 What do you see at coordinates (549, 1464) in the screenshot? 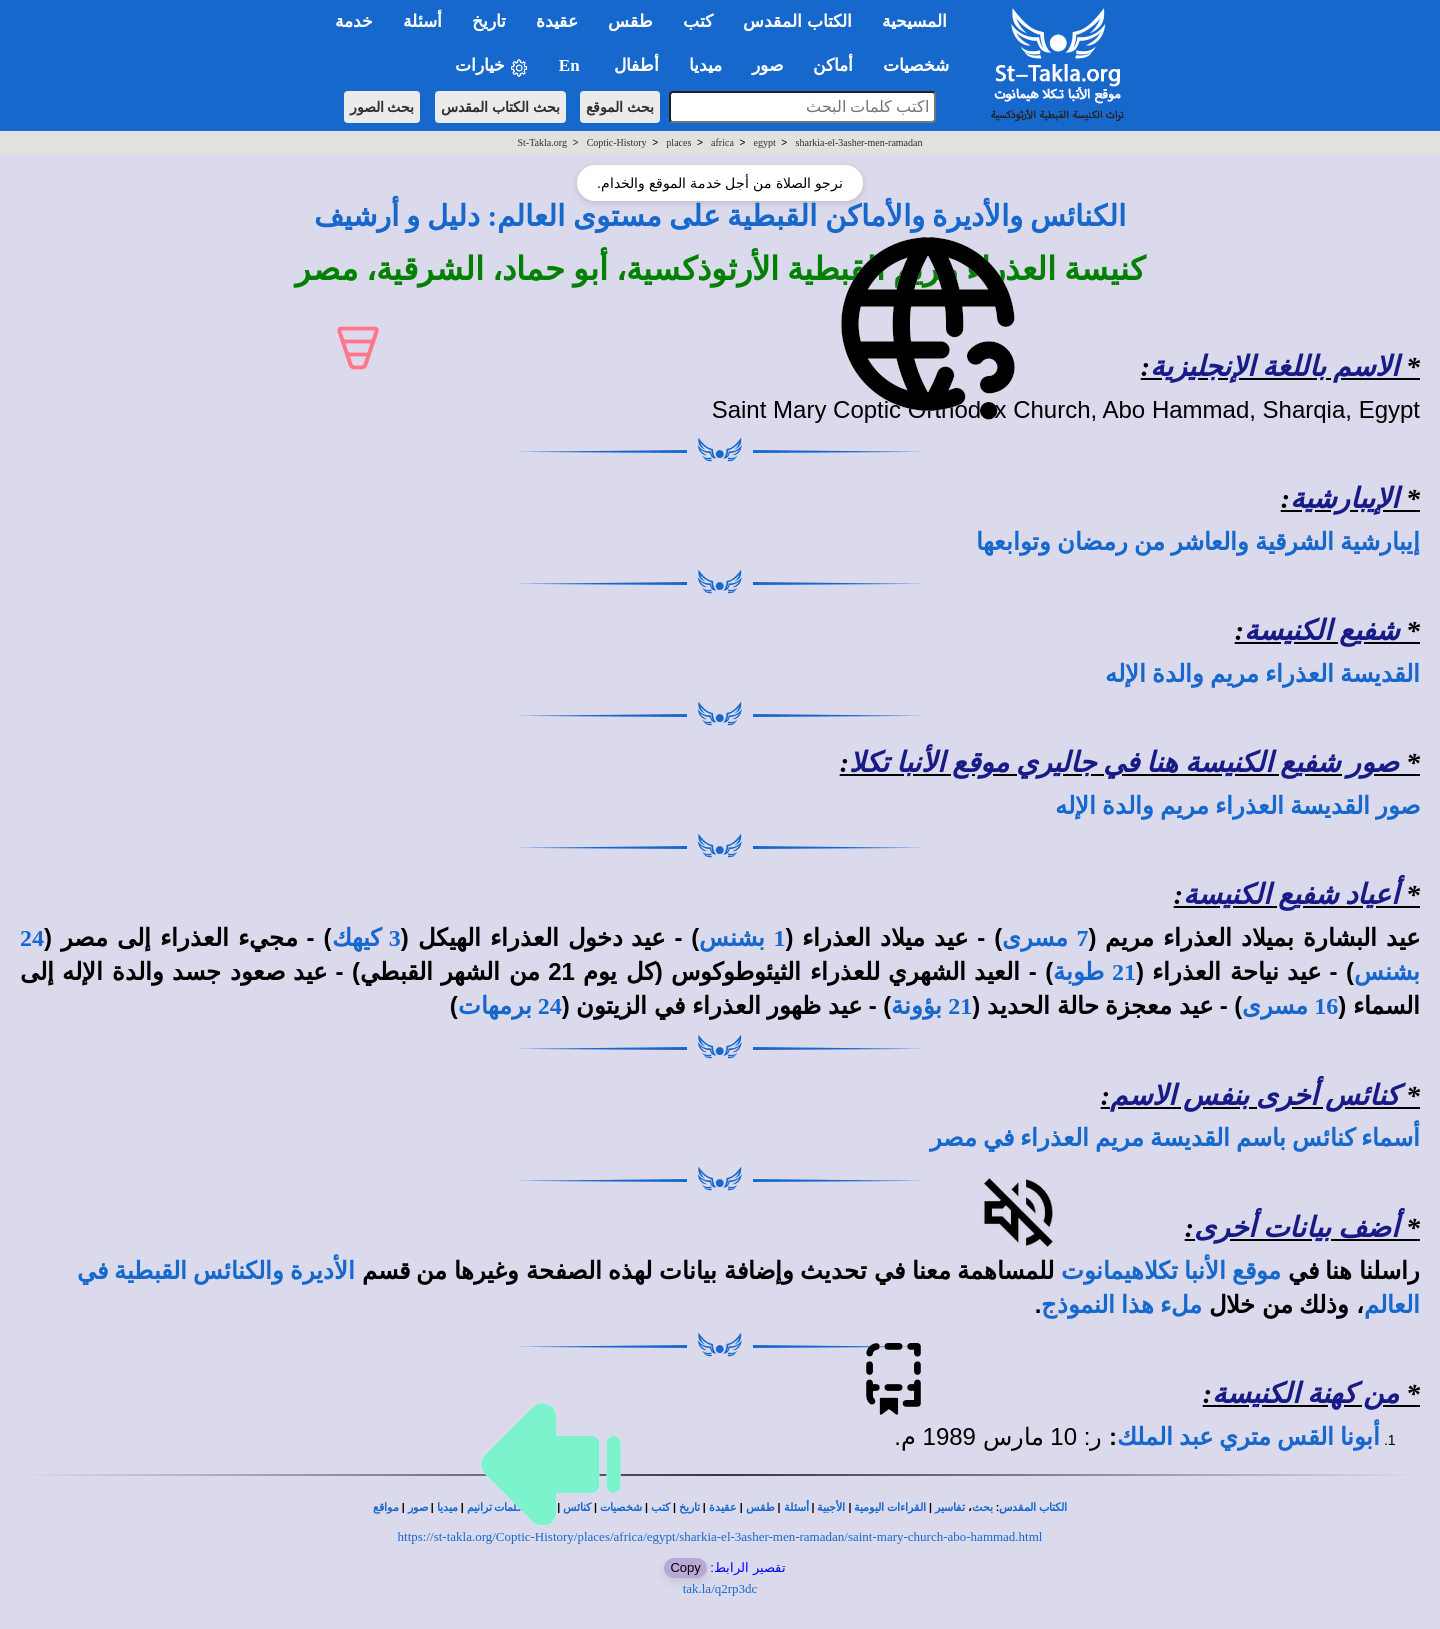
I see `go back to the previous screen` at bounding box center [549, 1464].